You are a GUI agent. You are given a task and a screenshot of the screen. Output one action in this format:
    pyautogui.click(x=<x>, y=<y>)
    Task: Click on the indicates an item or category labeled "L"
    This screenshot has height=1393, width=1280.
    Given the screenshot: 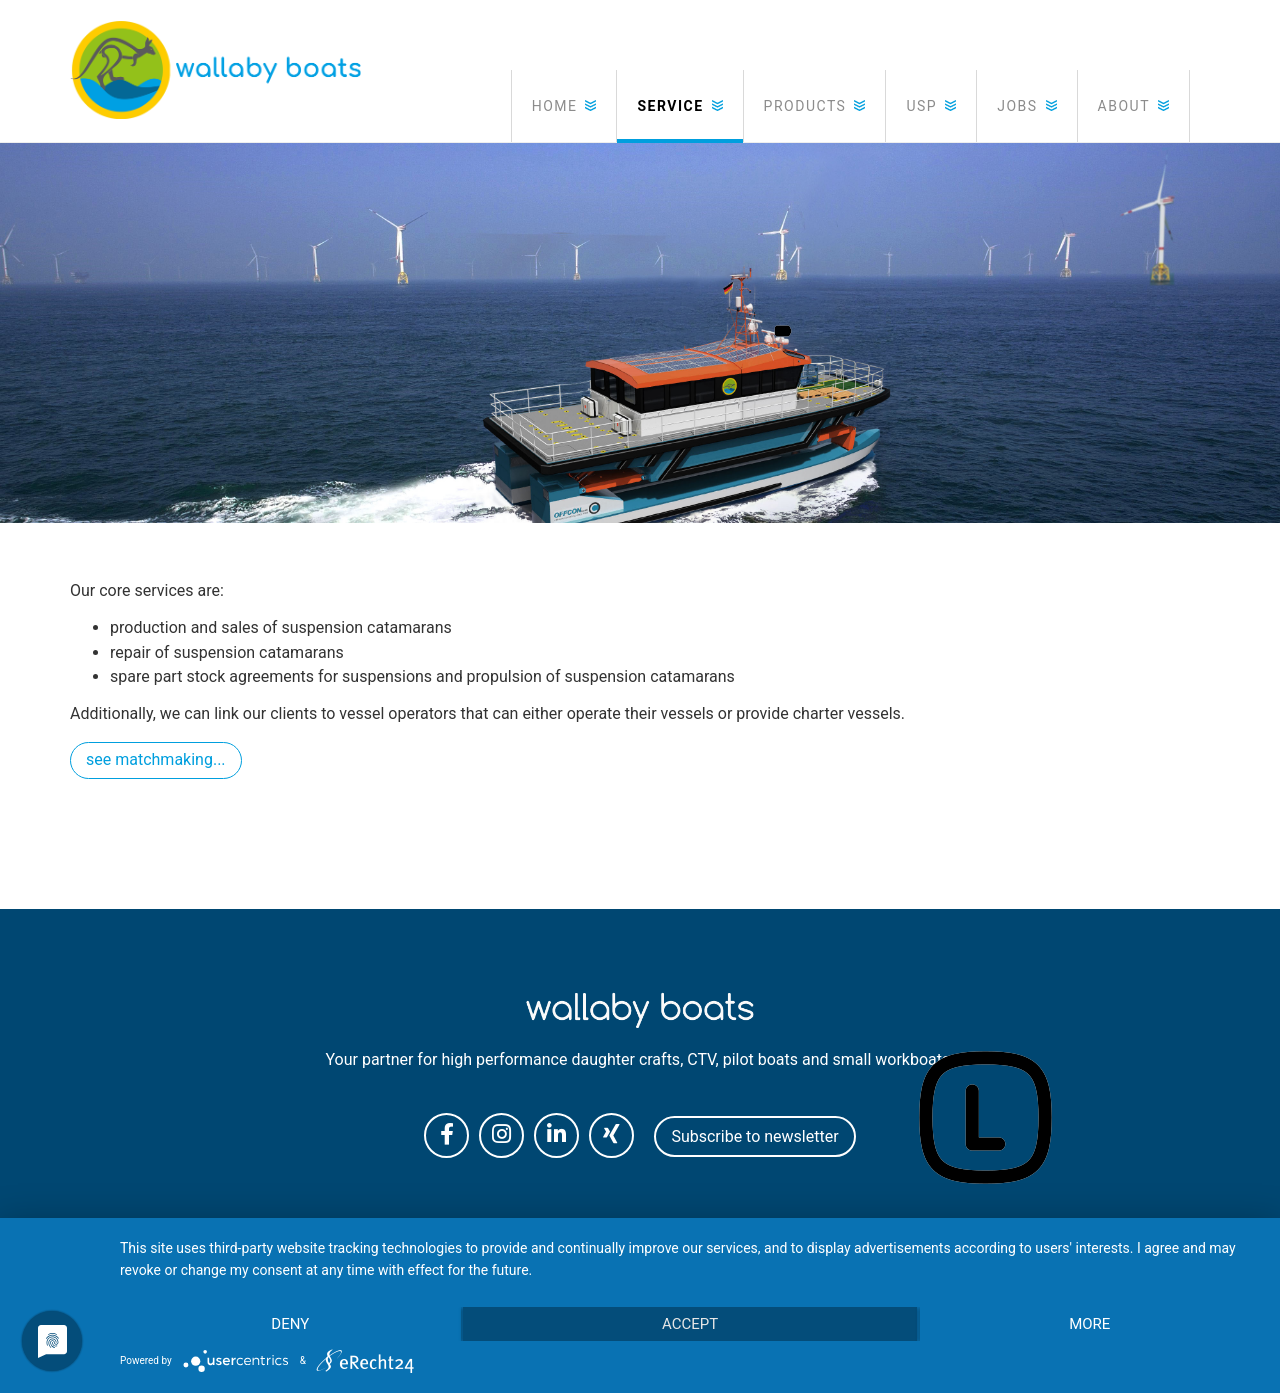 What is the action you would take?
    pyautogui.click(x=985, y=1117)
    